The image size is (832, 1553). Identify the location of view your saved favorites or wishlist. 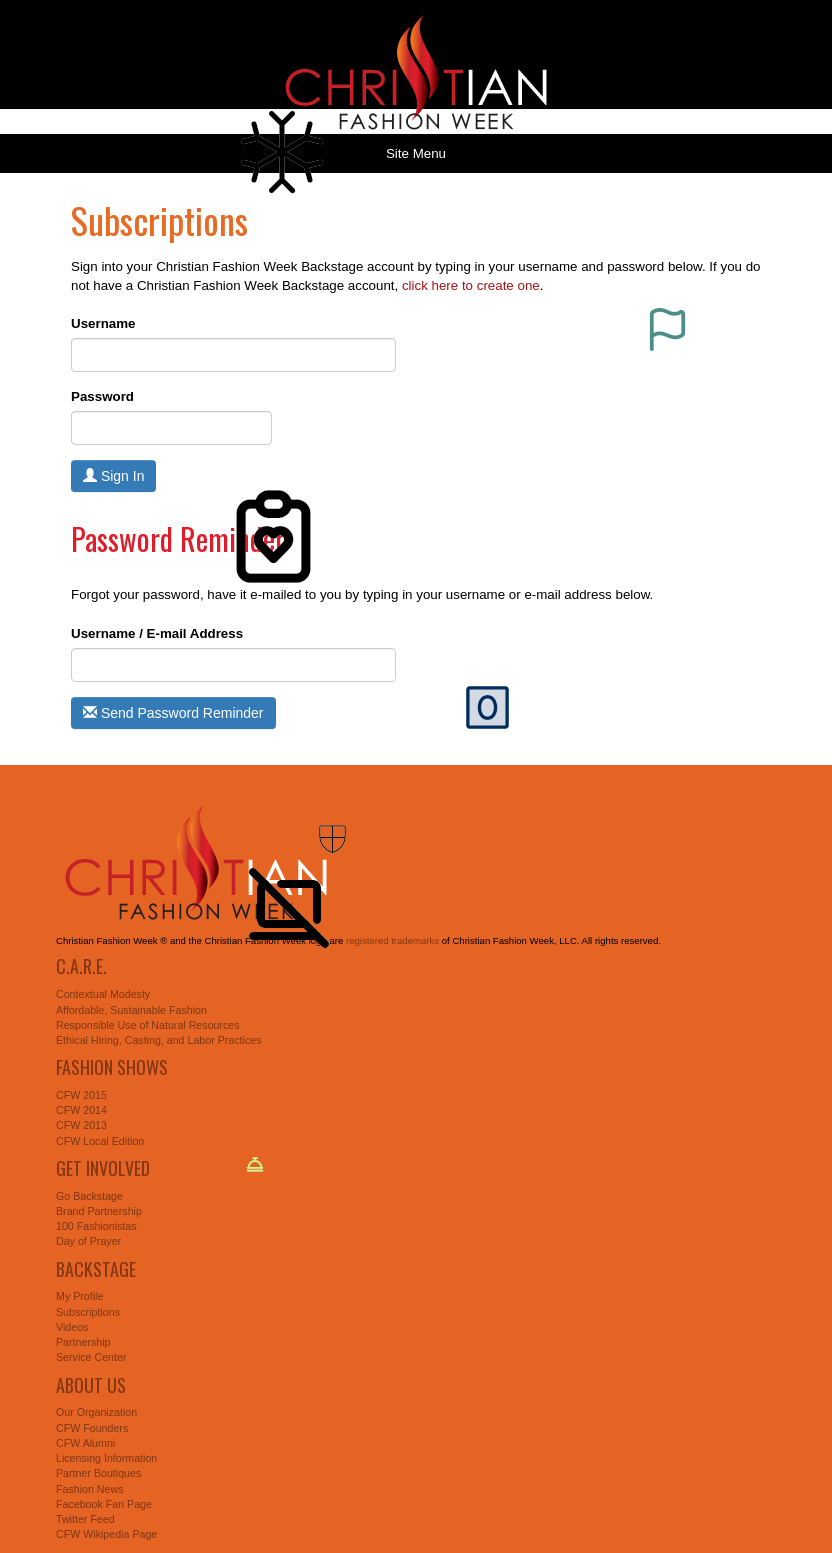
(273, 536).